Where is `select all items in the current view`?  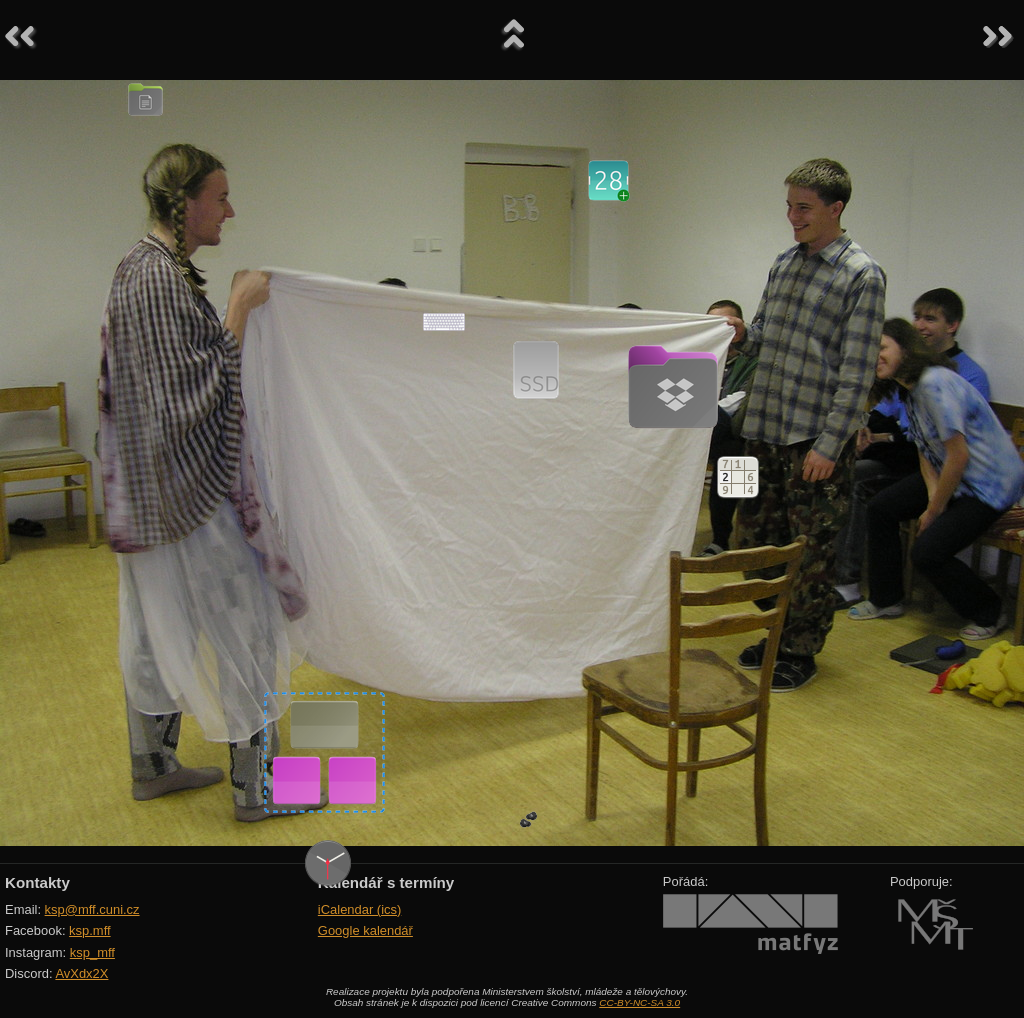 select all items in the current view is located at coordinates (324, 752).